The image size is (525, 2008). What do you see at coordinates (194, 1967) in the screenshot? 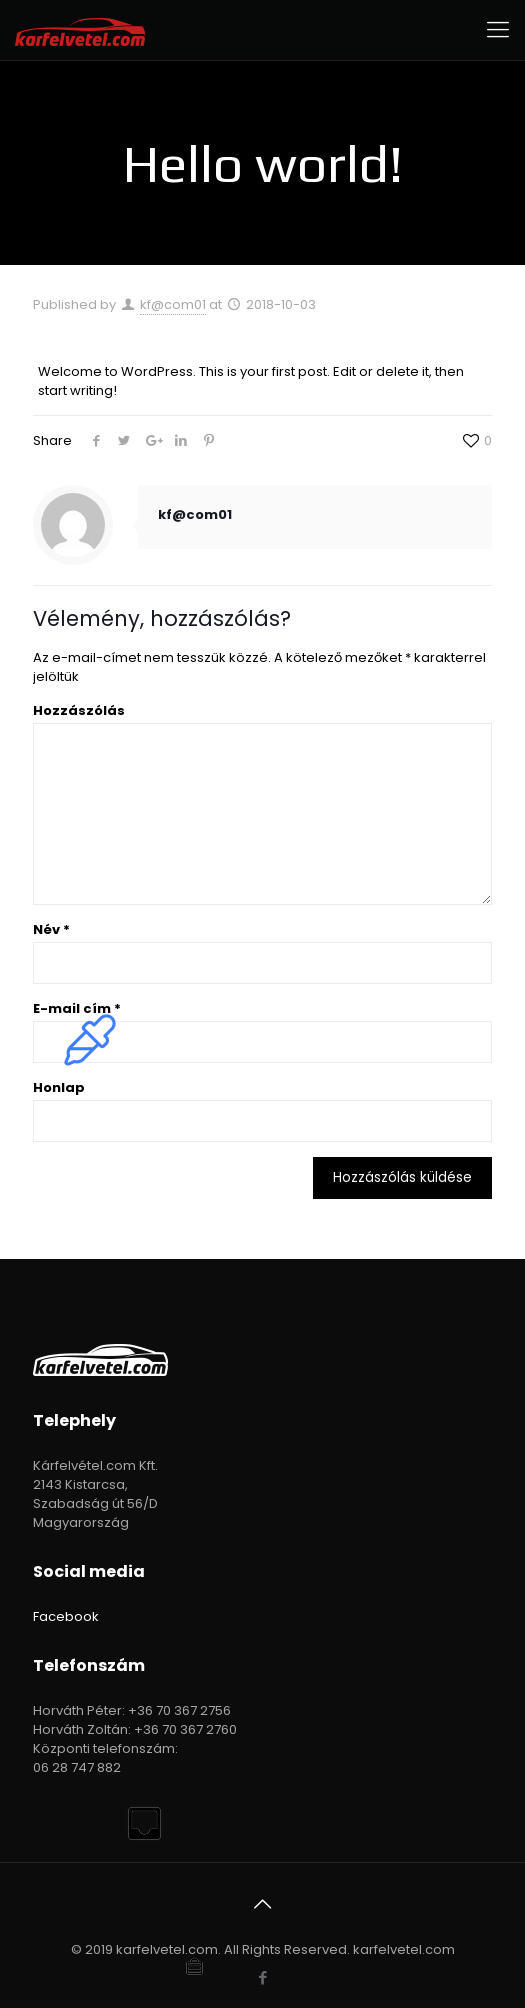
I see `access work or business-related files` at bounding box center [194, 1967].